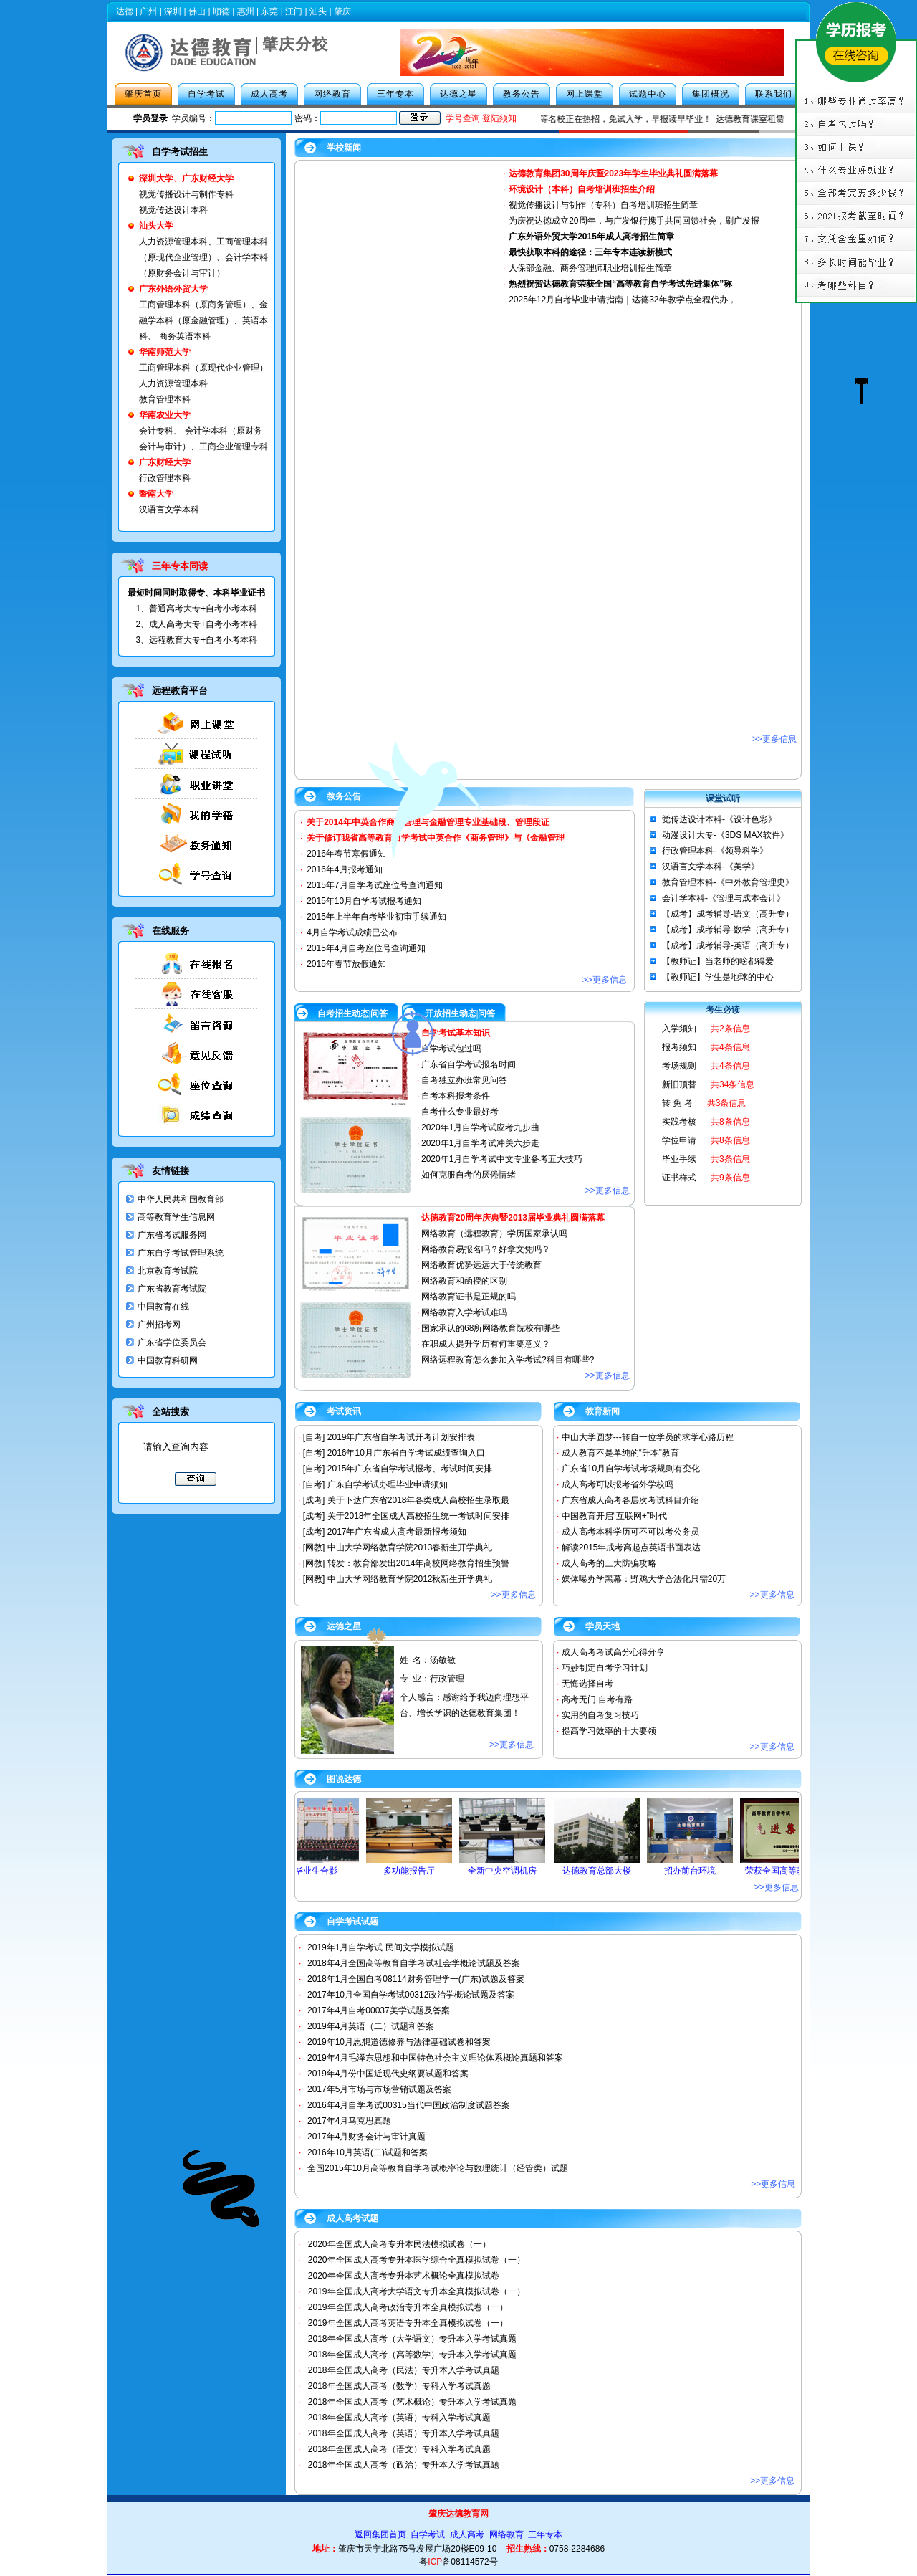 This screenshot has height=2576, width=917. I want to click on activate trample ability in a card game, so click(861, 391).